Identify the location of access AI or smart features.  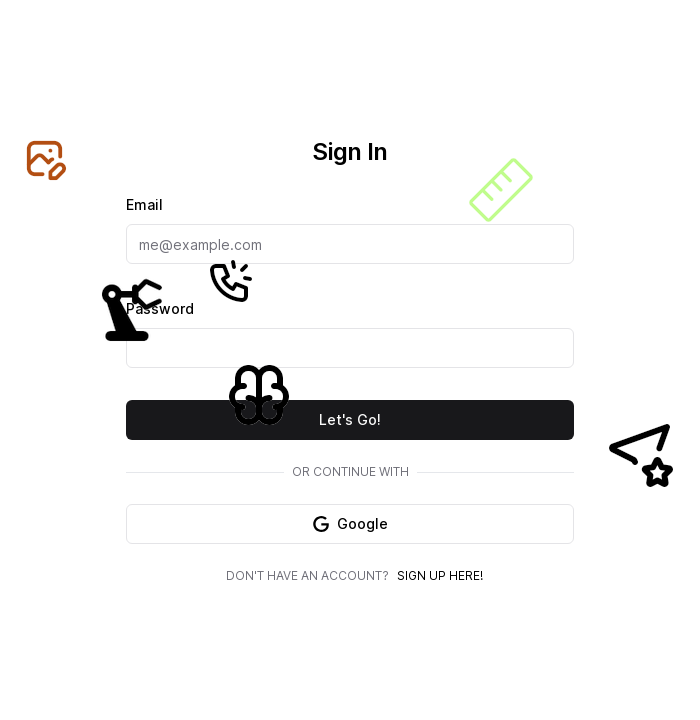
(259, 395).